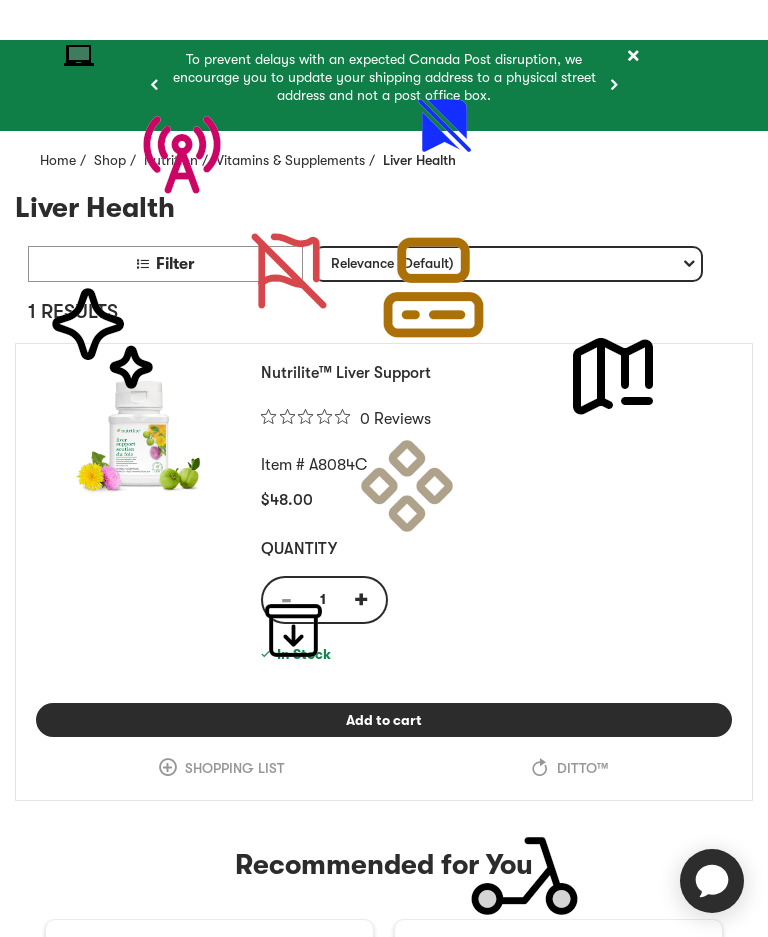  I want to click on access chromebook or laptop settings, so click(79, 56).